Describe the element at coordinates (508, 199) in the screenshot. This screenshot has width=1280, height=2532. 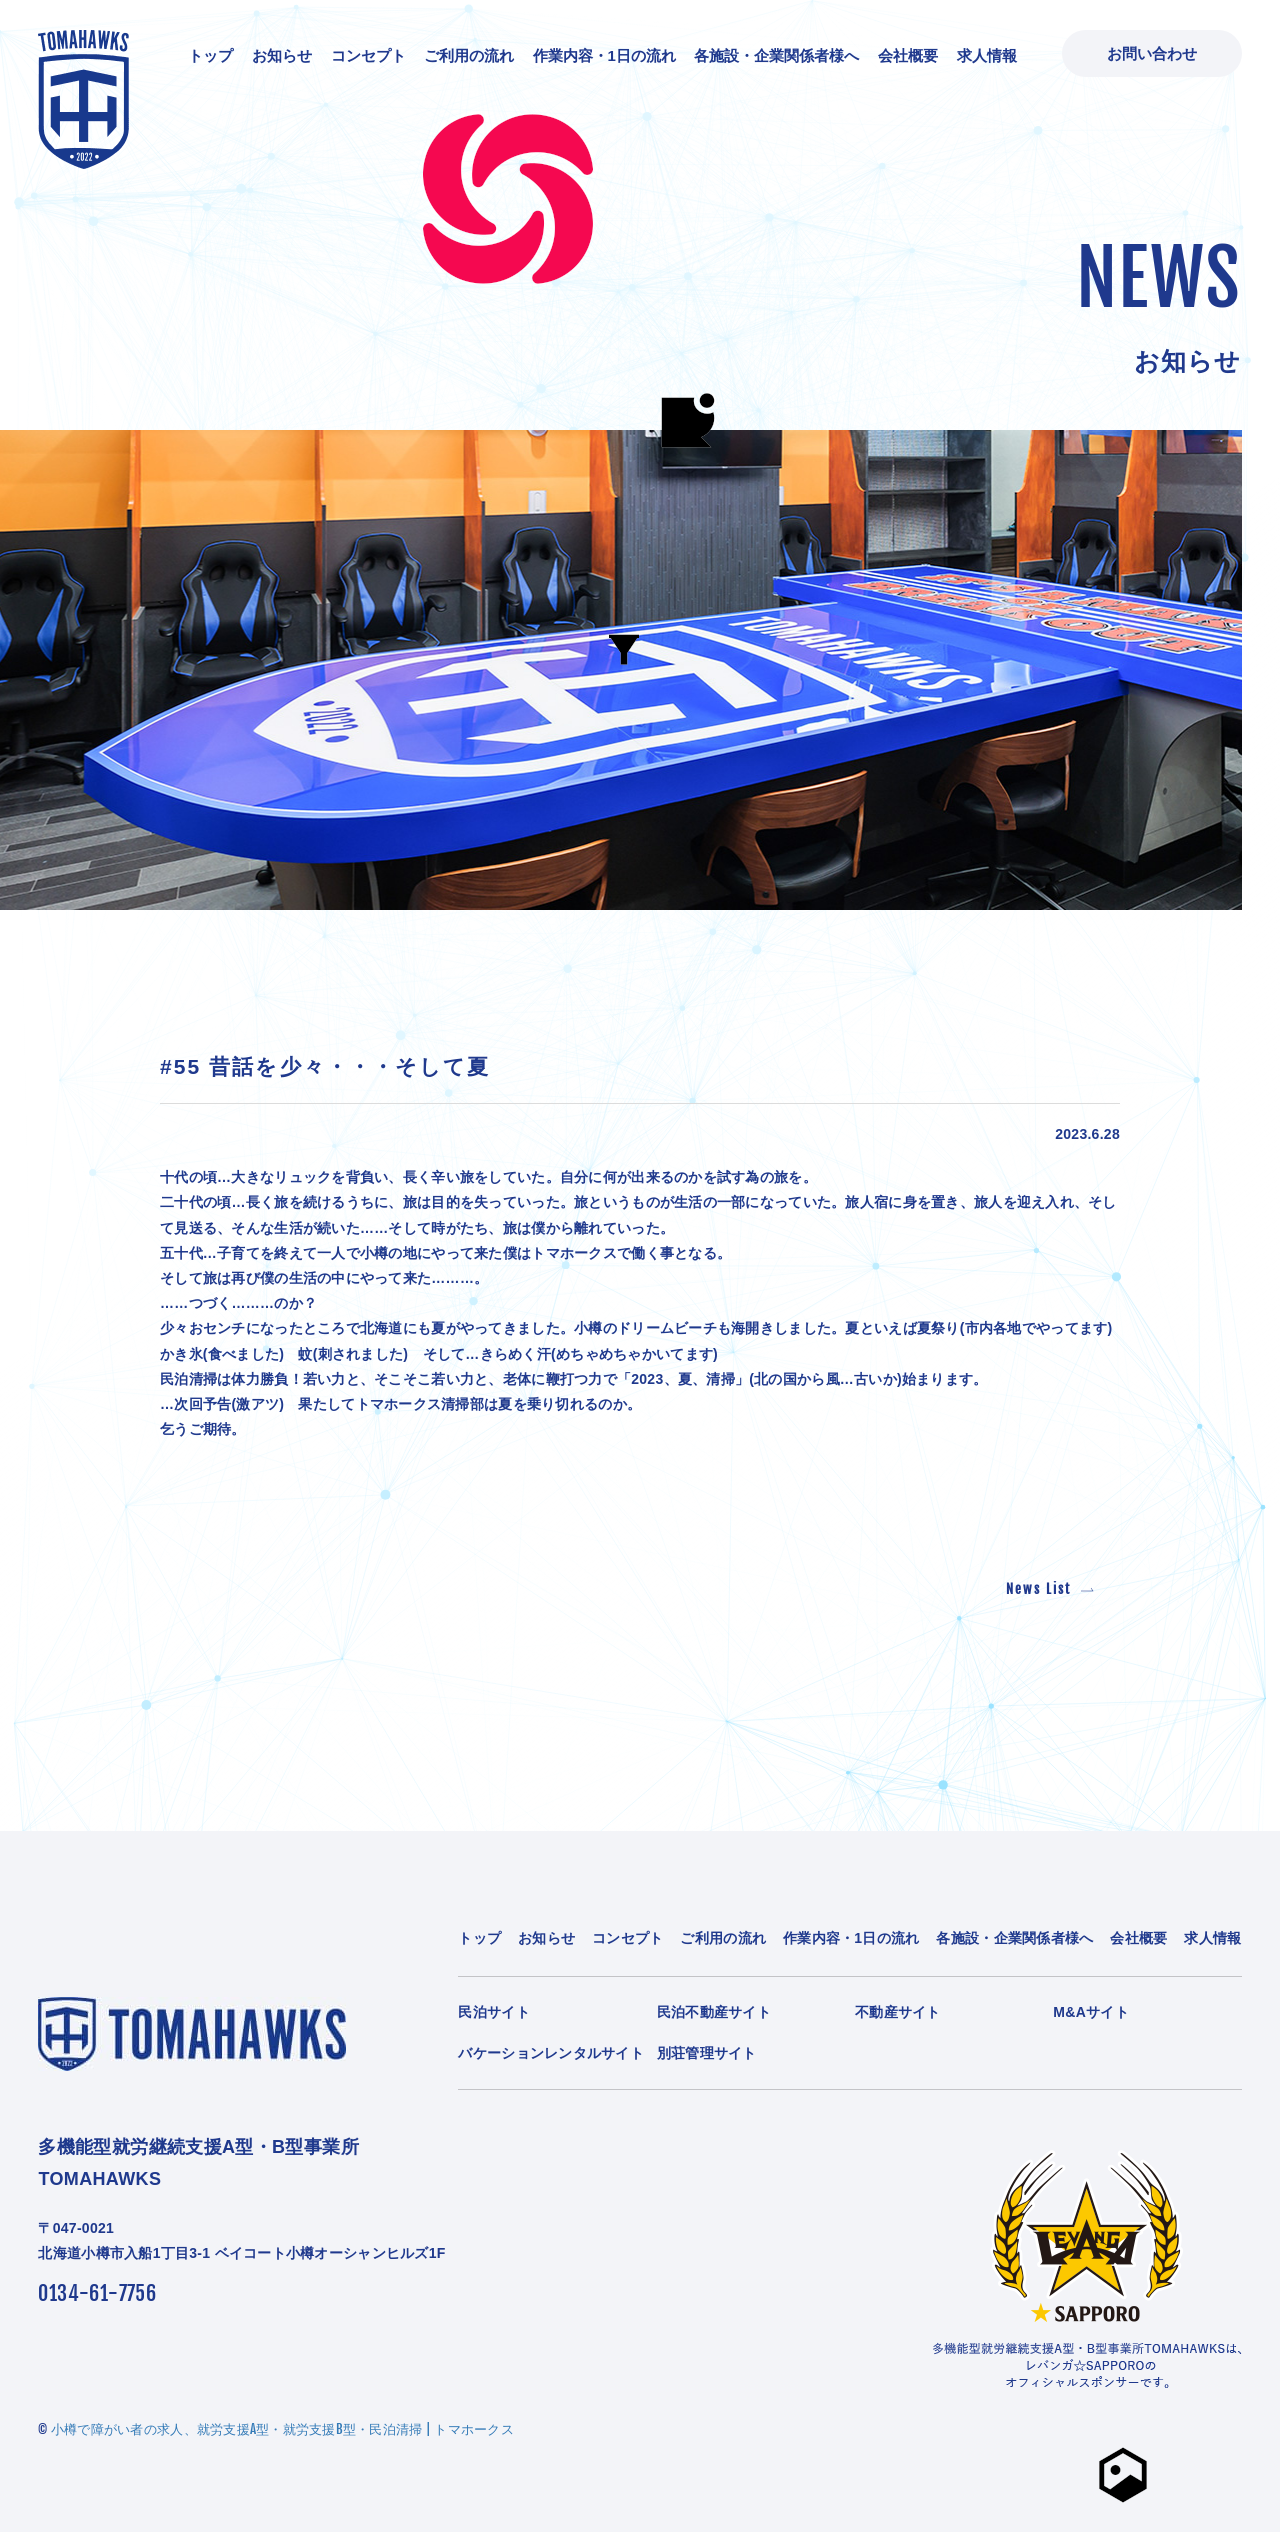
I see `open the sololearn app` at that location.